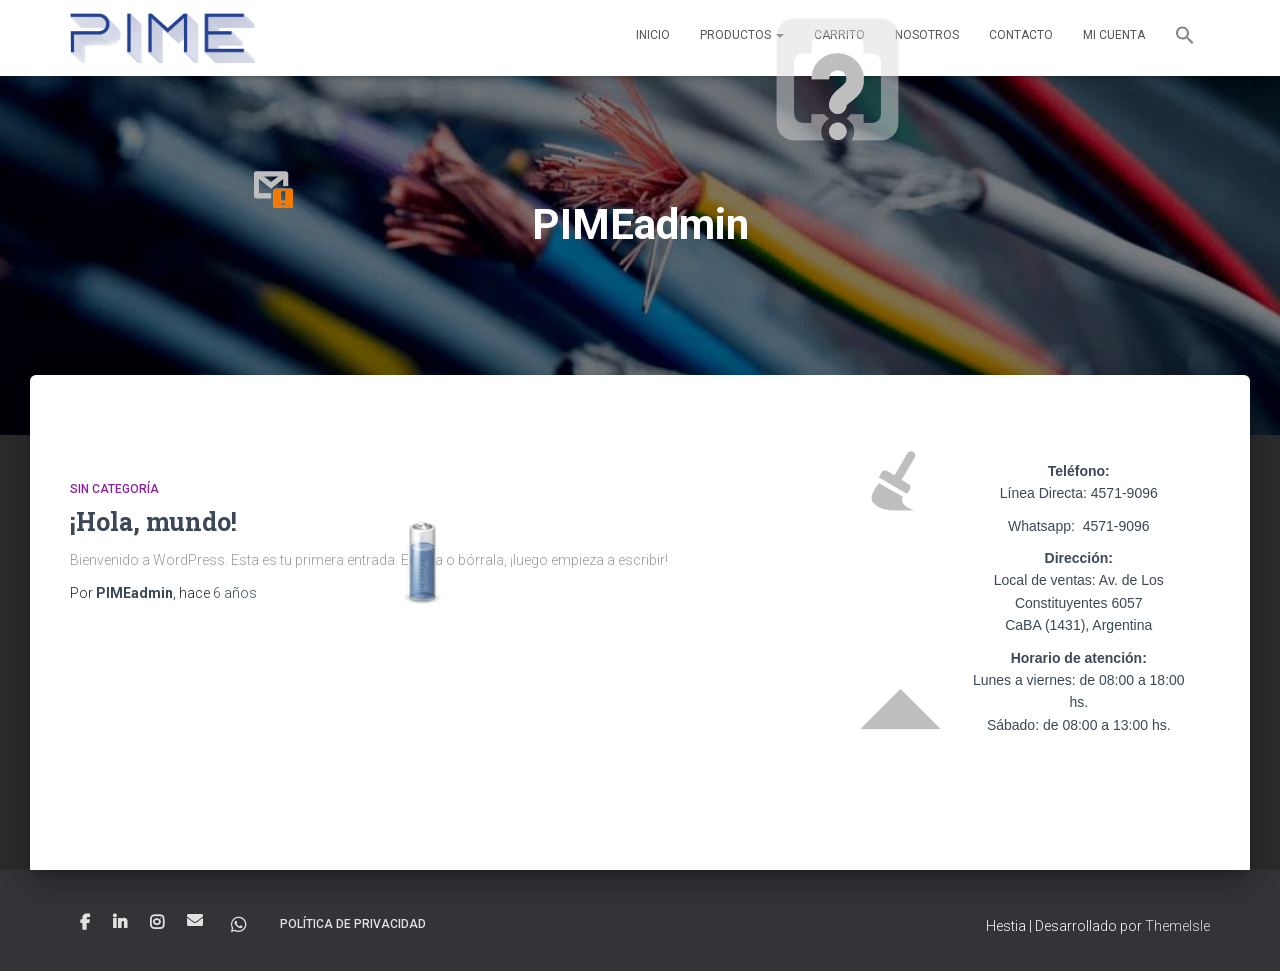 Image resolution: width=1280 pixels, height=971 pixels. What do you see at coordinates (422, 563) in the screenshot?
I see `indicates battery is sufficiently charged` at bounding box center [422, 563].